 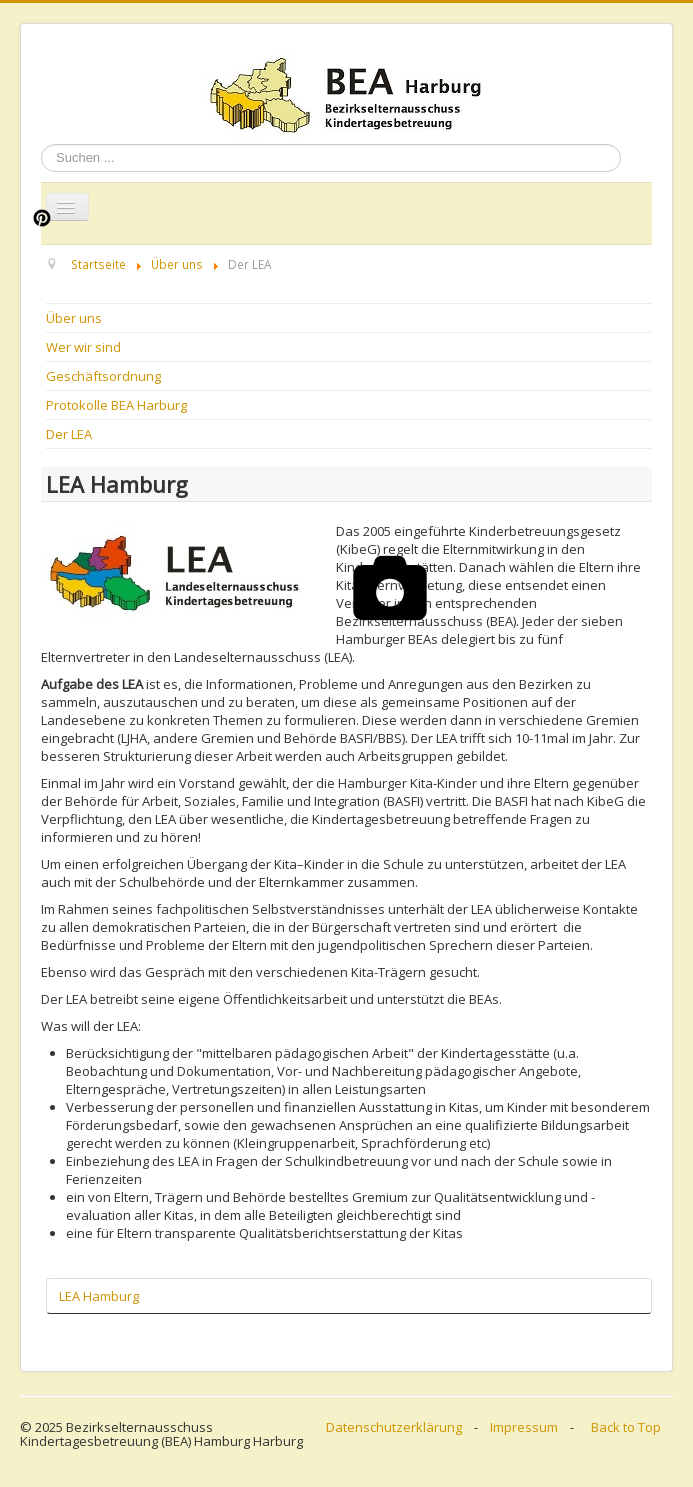 I want to click on open the Pinterest app, so click(x=42, y=218).